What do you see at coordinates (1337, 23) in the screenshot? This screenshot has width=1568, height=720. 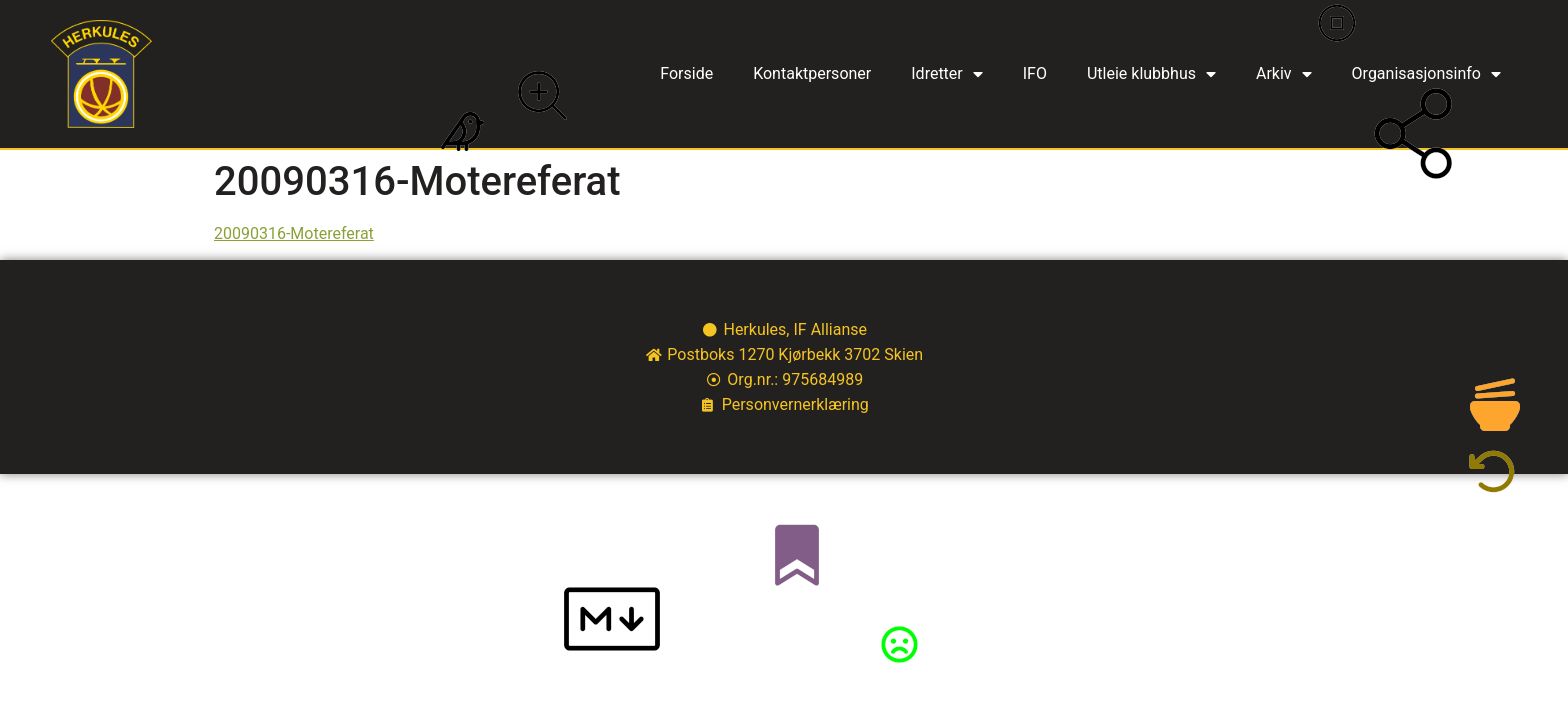 I see `stop media playback` at bounding box center [1337, 23].